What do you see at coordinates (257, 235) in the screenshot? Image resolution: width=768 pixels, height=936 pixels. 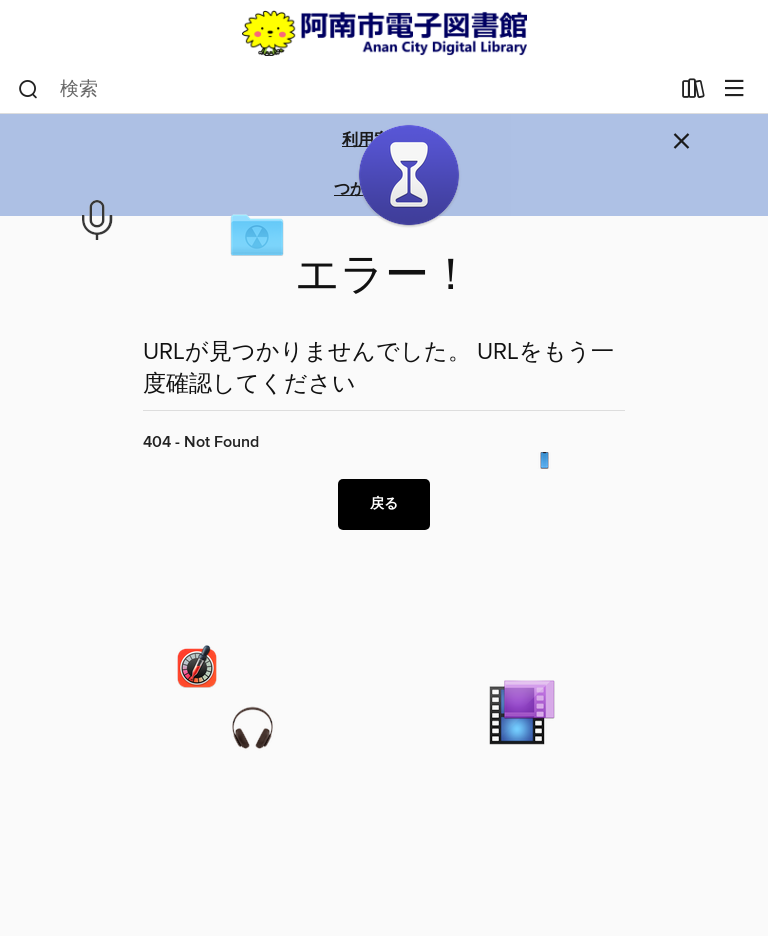 I see `folder for files ready to burn to disc` at bounding box center [257, 235].